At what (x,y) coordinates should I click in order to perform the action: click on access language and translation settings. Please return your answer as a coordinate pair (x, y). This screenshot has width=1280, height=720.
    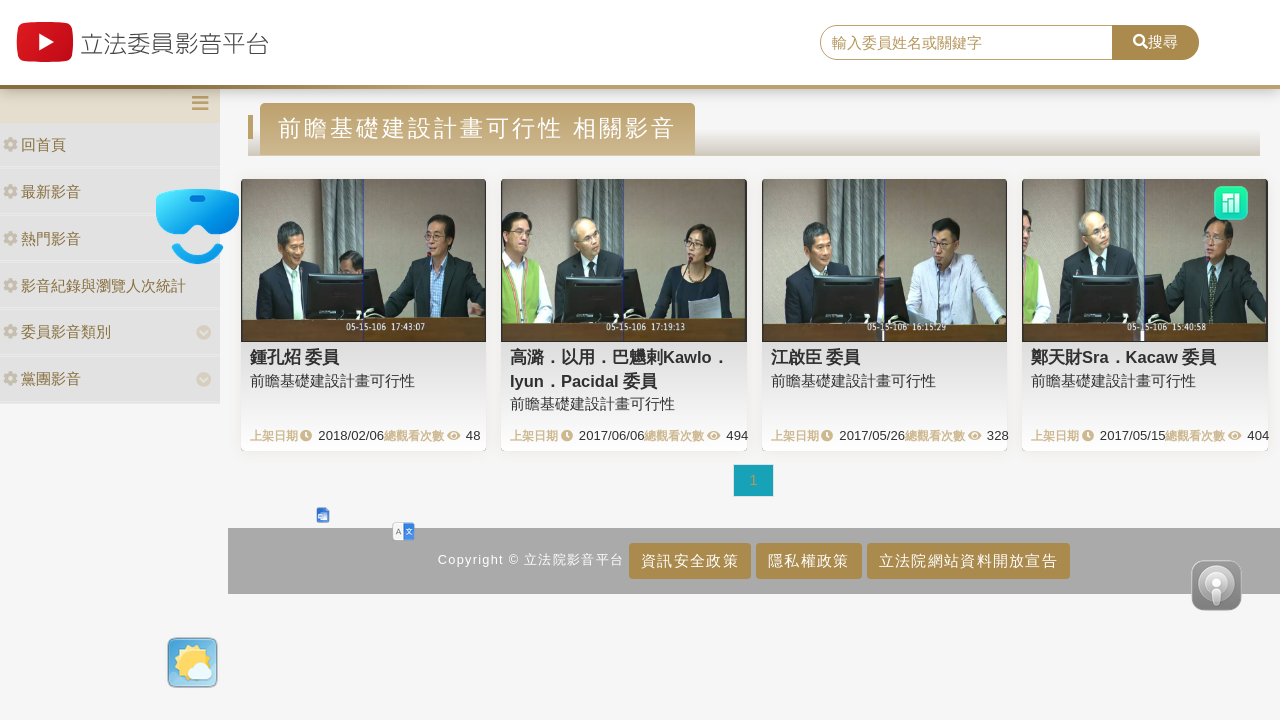
    Looking at the image, I should click on (403, 531).